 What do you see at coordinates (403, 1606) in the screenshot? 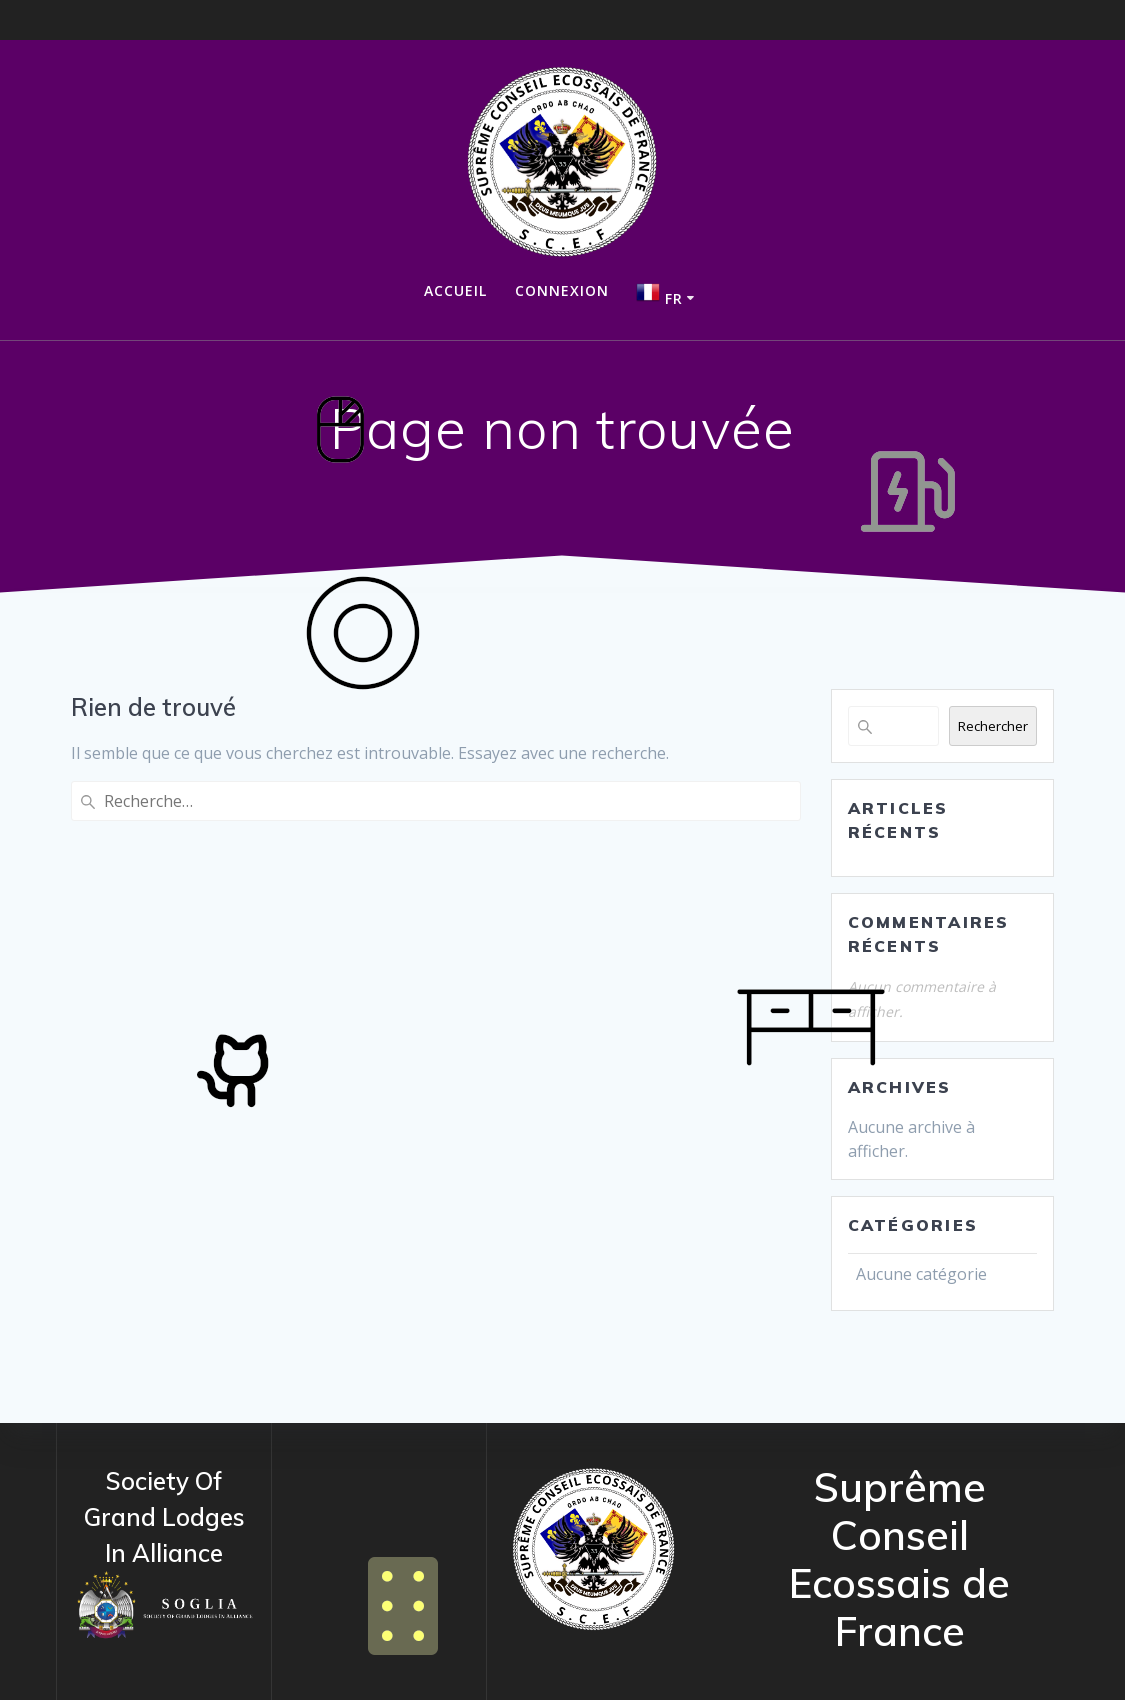
I see `drag to reorder items in a list` at bounding box center [403, 1606].